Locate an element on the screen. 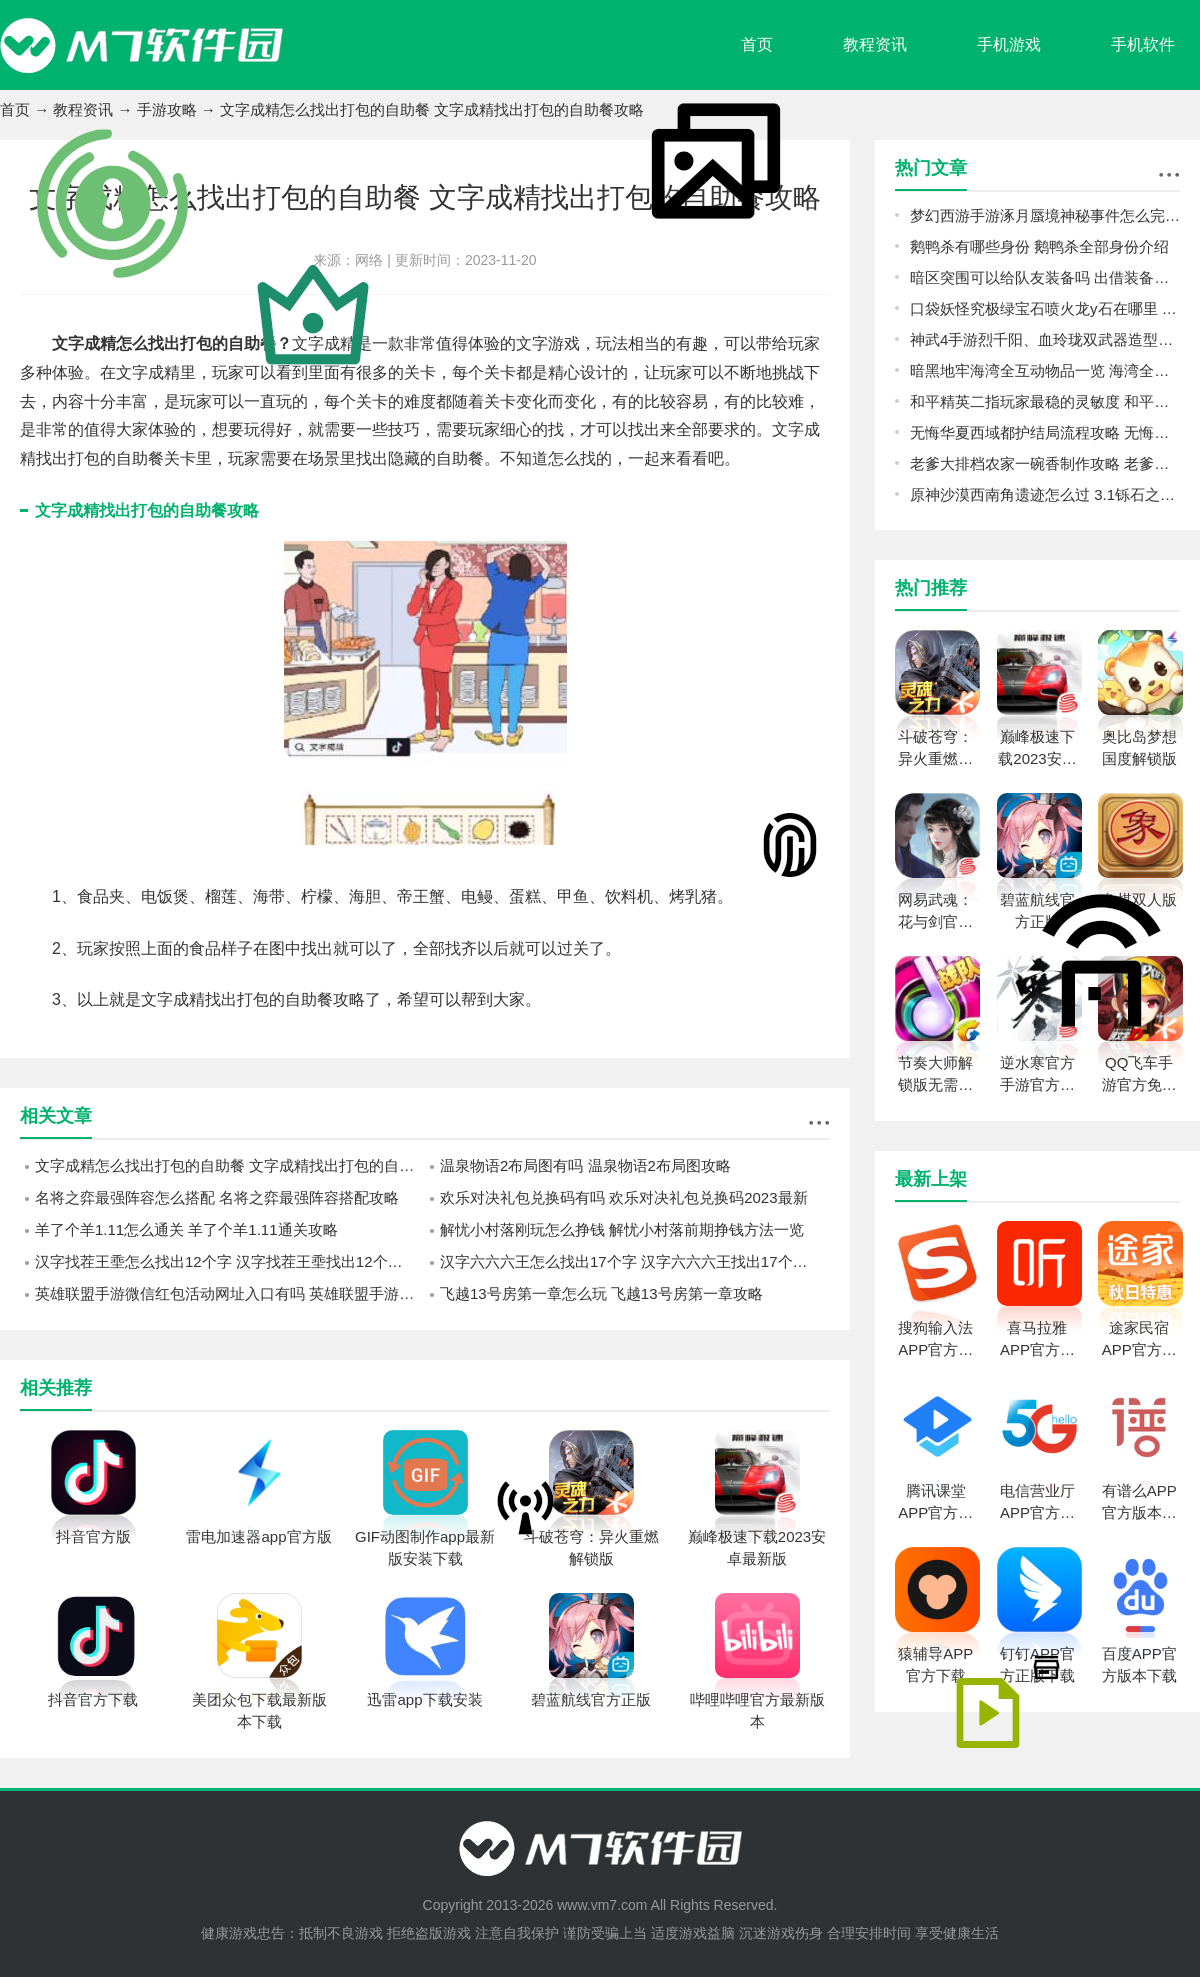 The height and width of the screenshot is (1977, 1200). view multiple images or photo gallery is located at coordinates (716, 161).